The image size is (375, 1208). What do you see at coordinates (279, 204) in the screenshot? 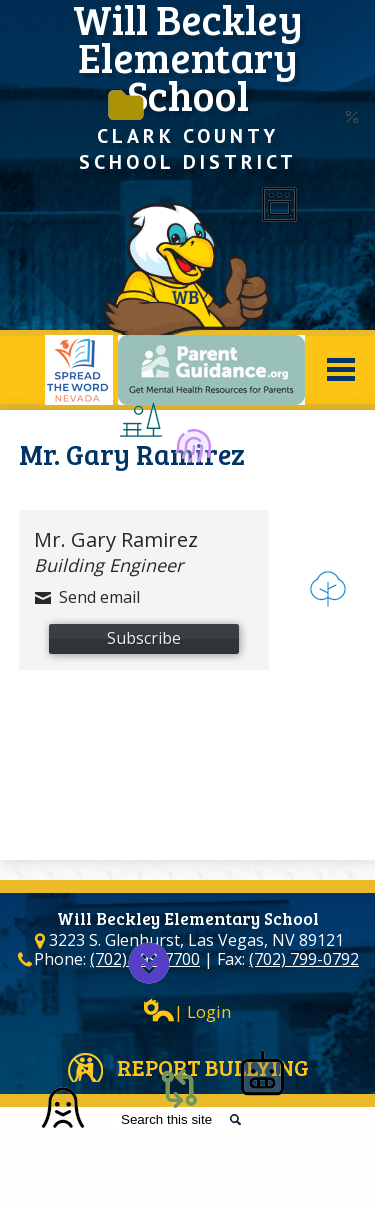
I see `access oven or cooking controls` at bounding box center [279, 204].